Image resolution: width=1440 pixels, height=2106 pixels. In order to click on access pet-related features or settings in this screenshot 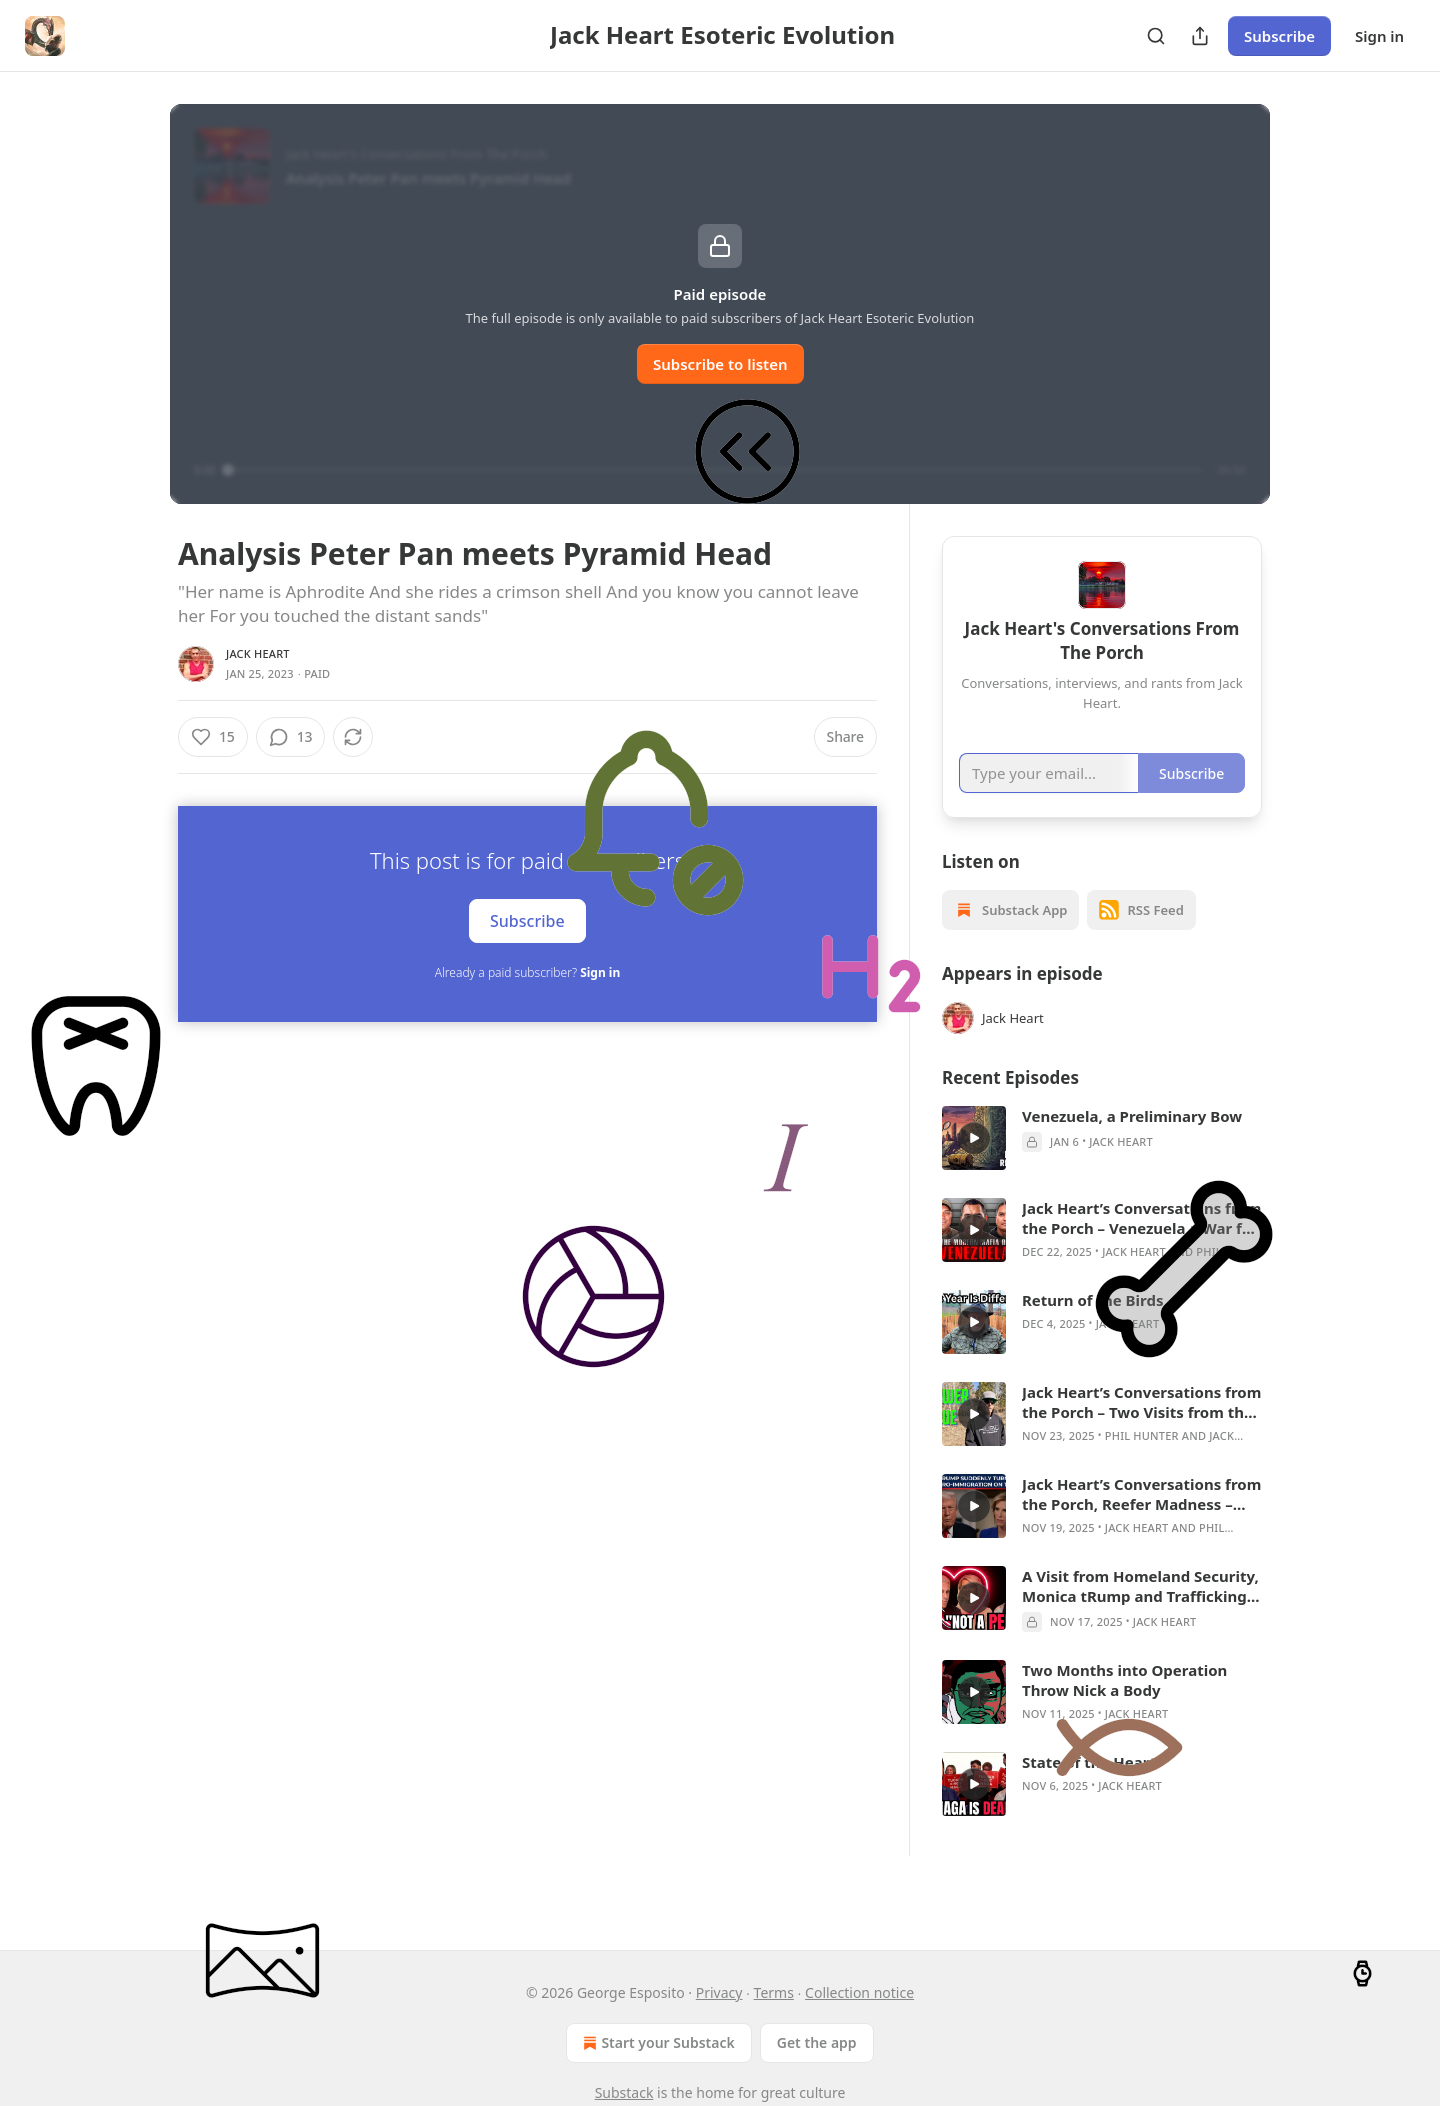, I will do `click(1184, 1269)`.